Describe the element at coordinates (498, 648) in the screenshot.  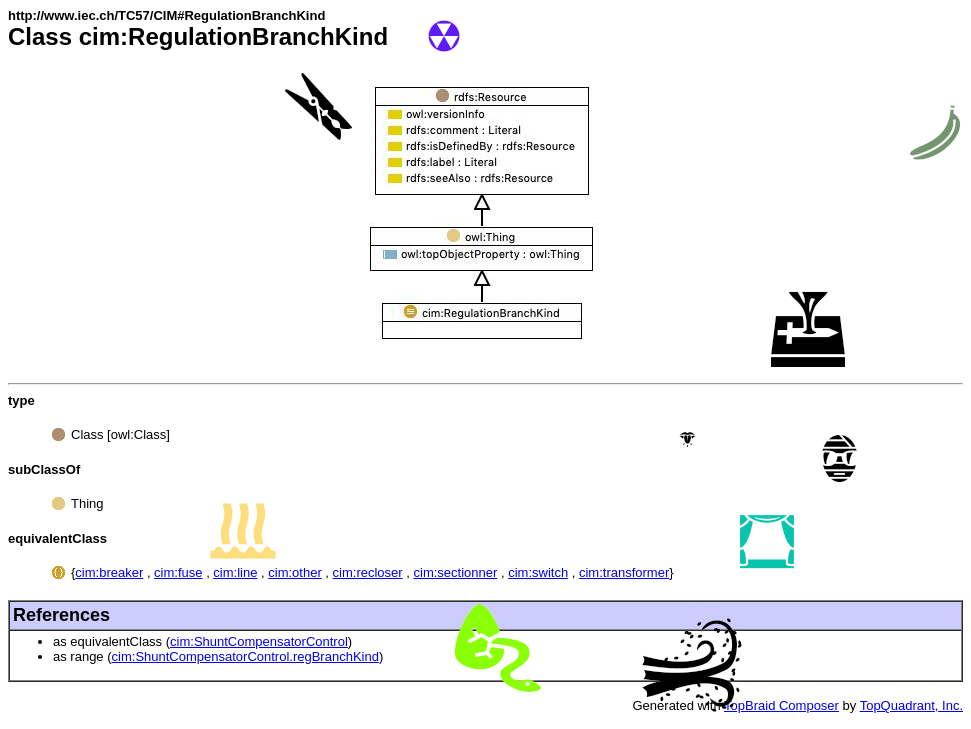
I see `indicates a snake egg hatching in a game` at that location.